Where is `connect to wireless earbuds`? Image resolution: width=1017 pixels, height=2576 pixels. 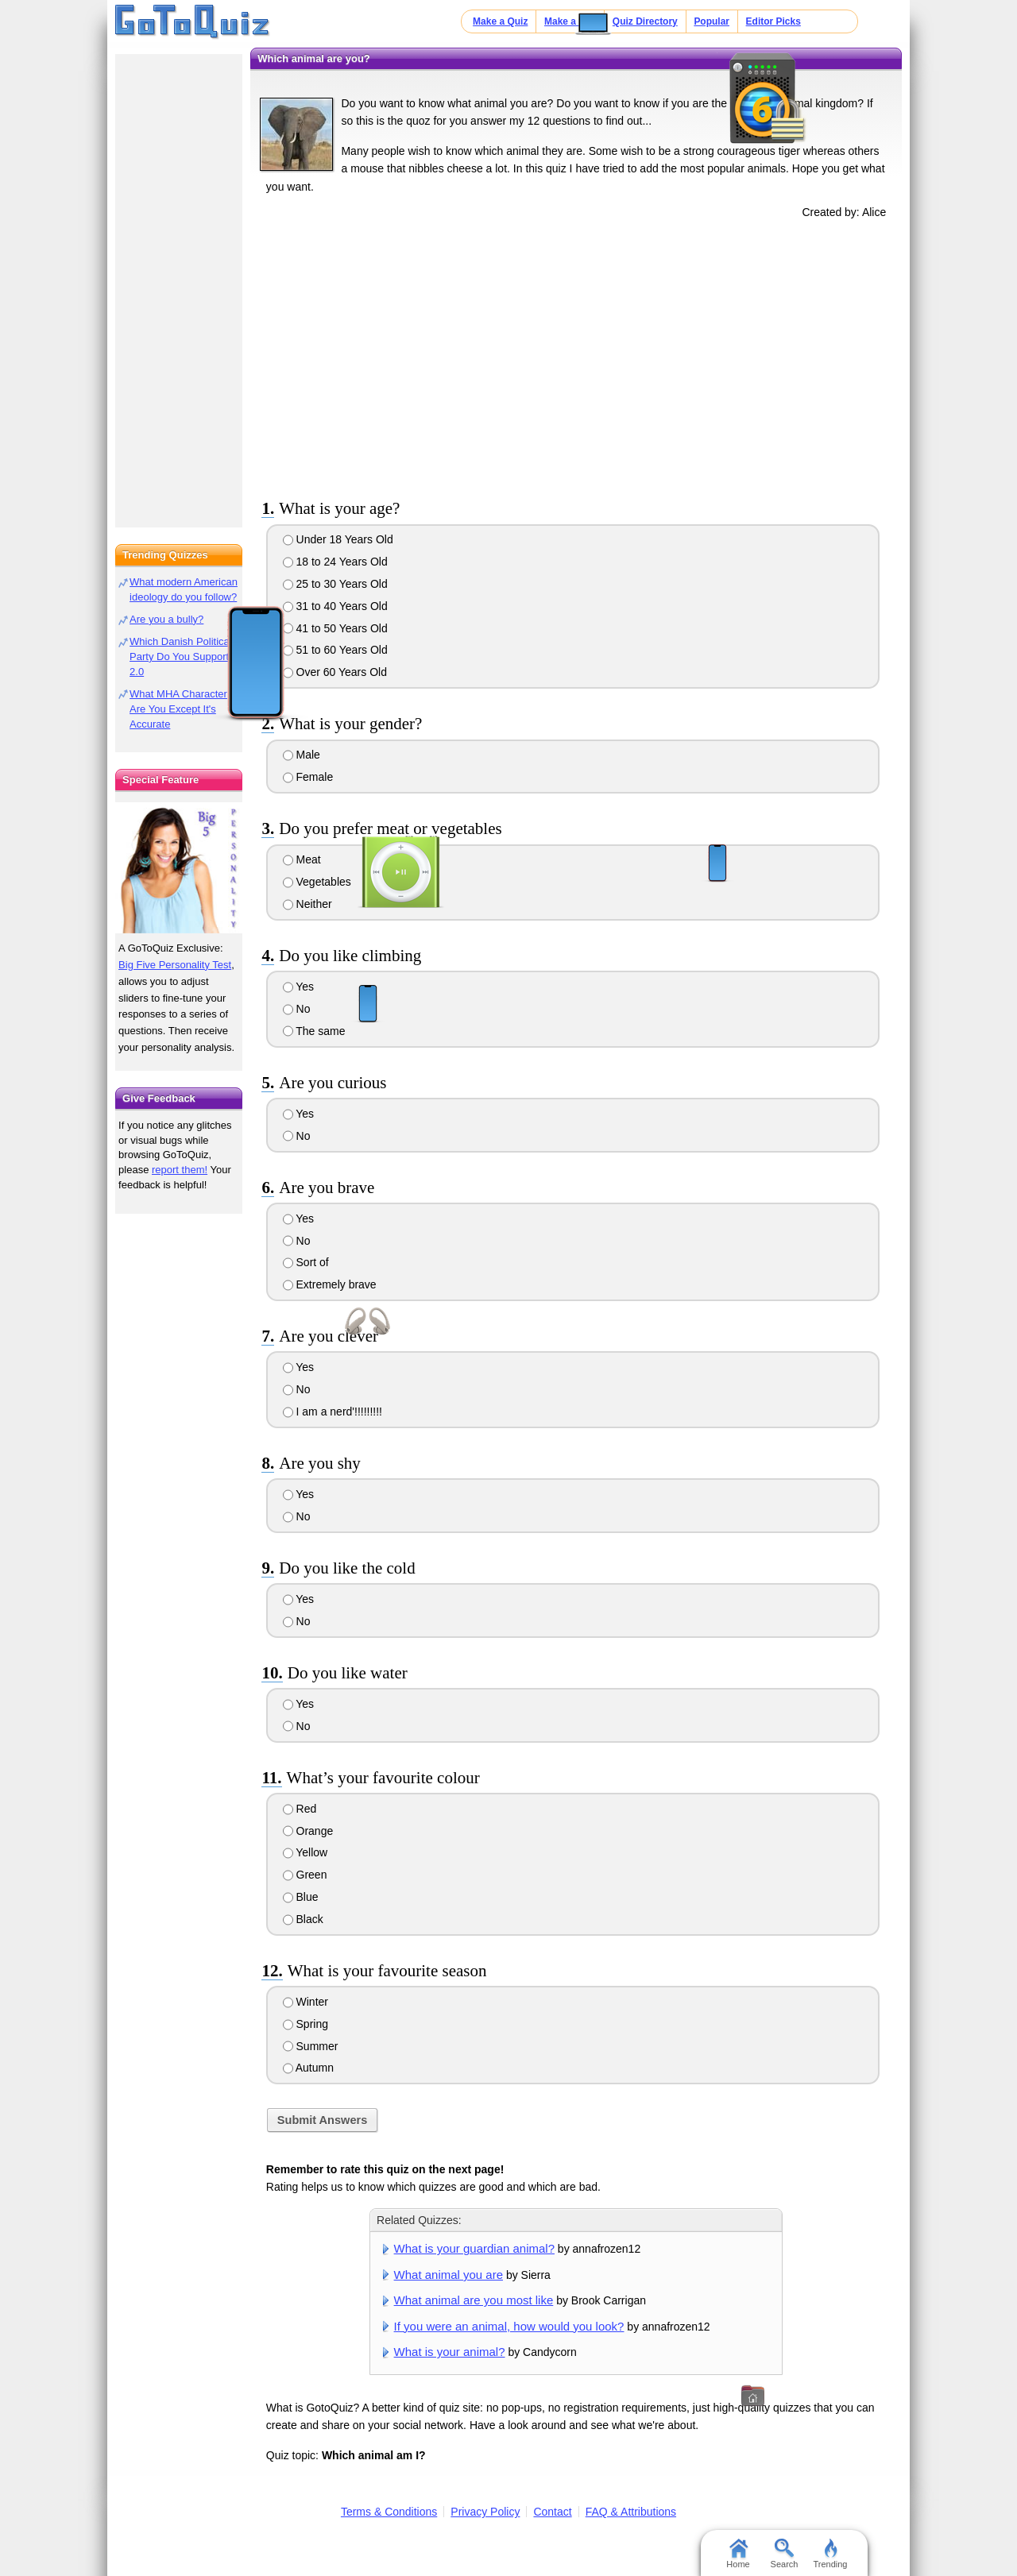
connect to wireless earbuds is located at coordinates (367, 1323).